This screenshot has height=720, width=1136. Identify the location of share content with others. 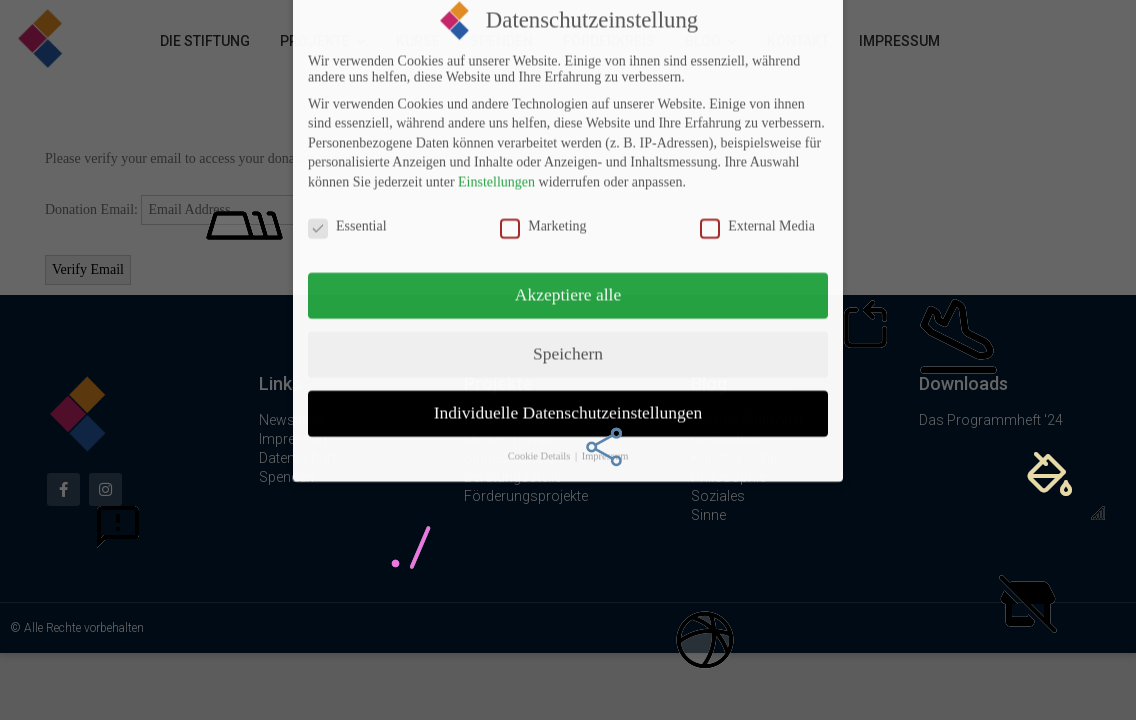
(604, 447).